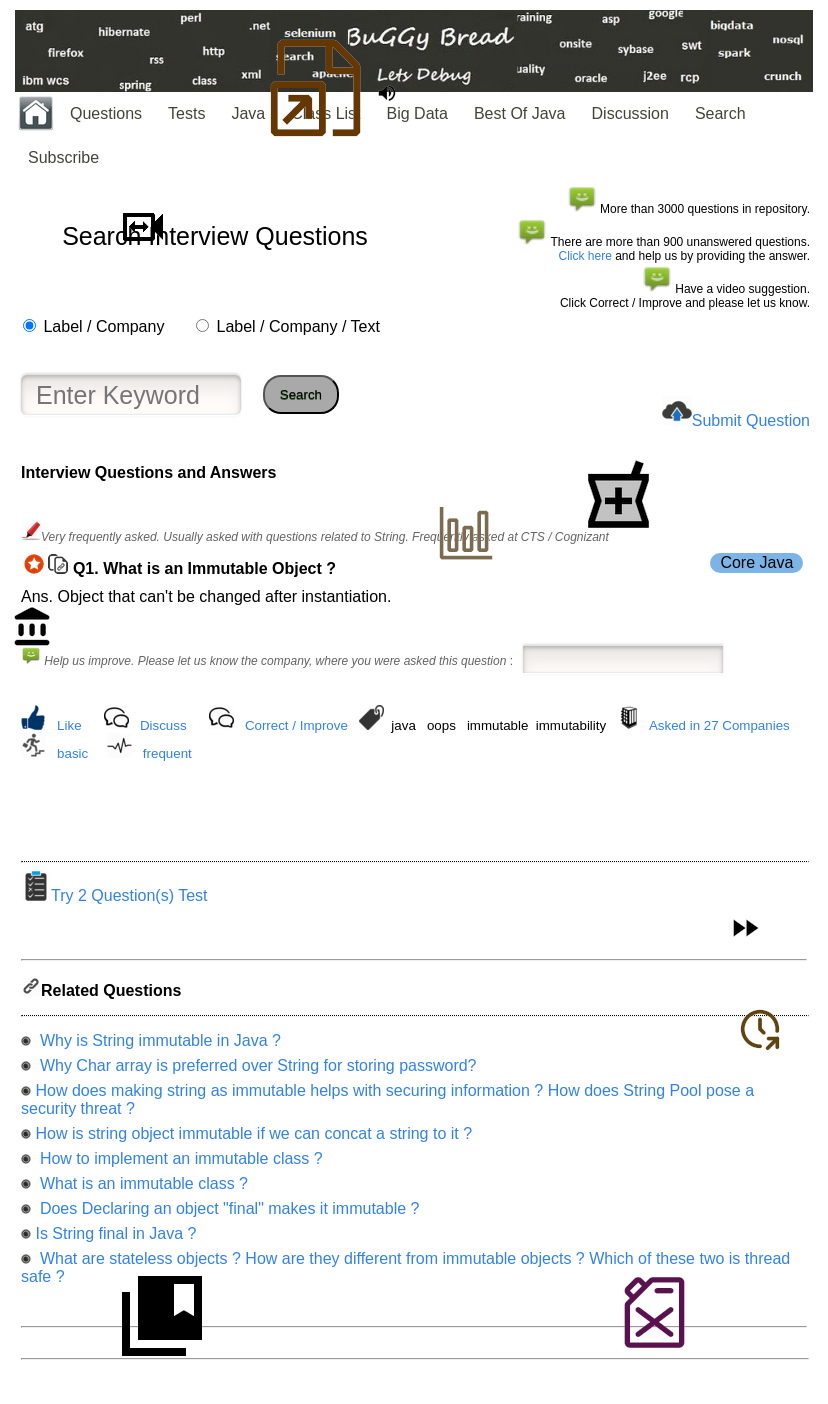 This screenshot has height=1404, width=828. What do you see at coordinates (466, 537) in the screenshot?
I see `view analytics or statistics` at bounding box center [466, 537].